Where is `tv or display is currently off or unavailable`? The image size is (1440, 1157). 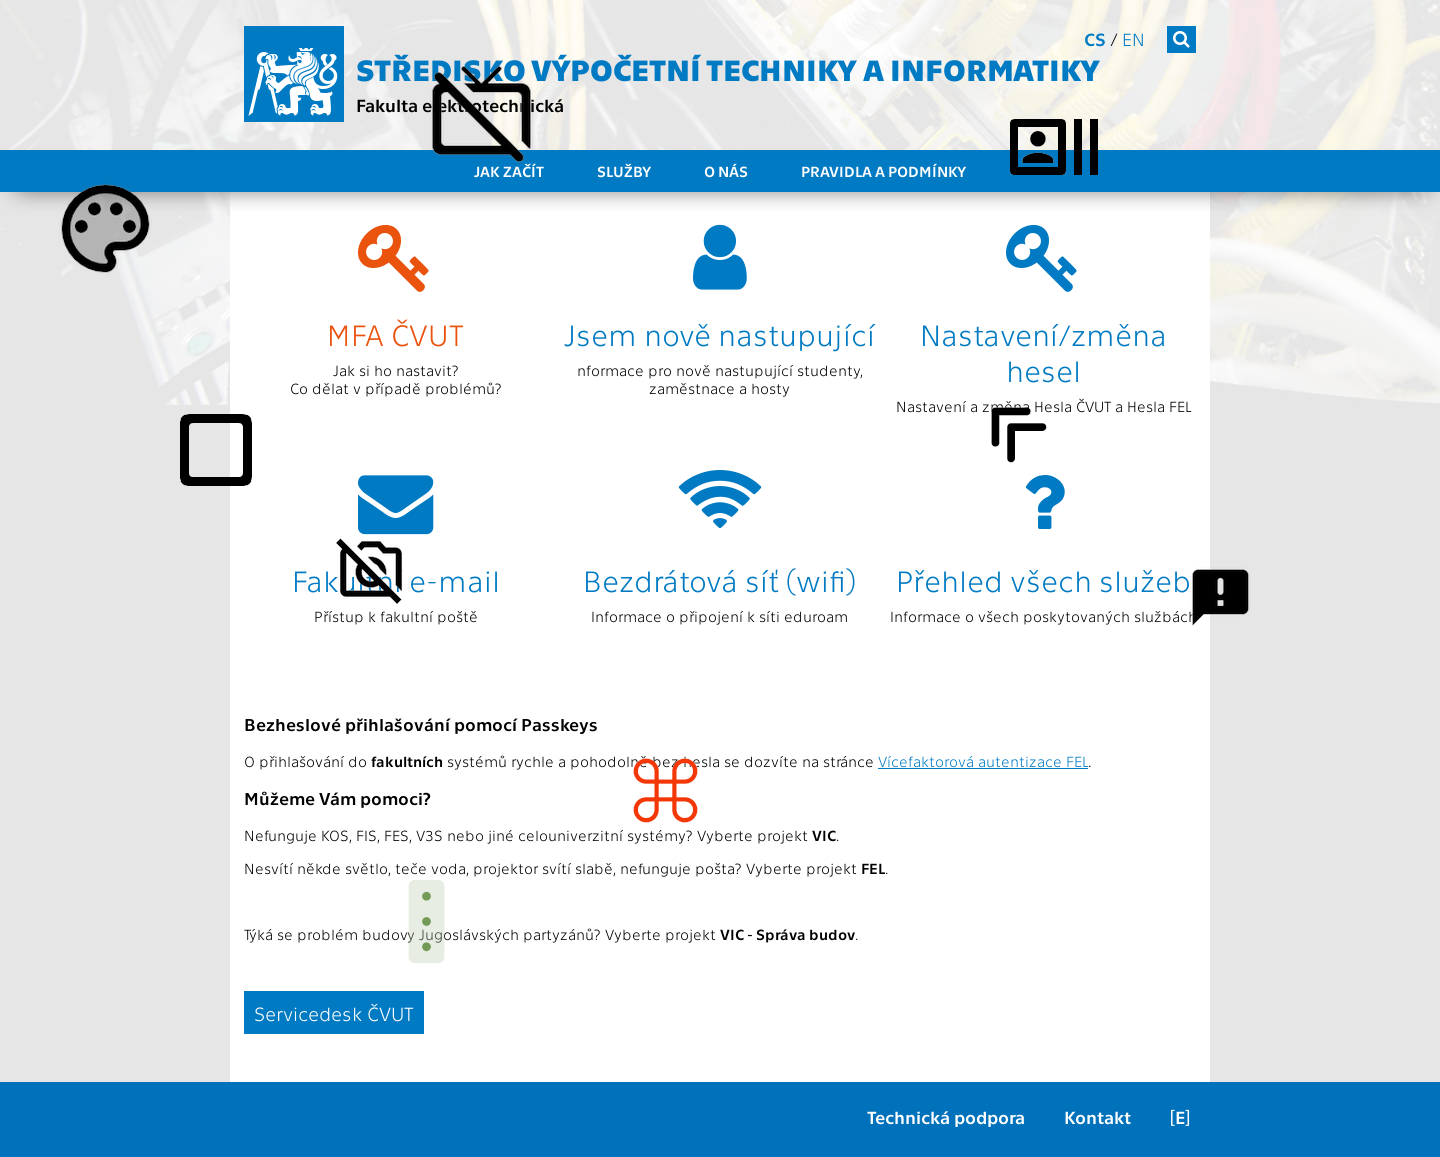
tv or display is currently off or unavailable is located at coordinates (481, 114).